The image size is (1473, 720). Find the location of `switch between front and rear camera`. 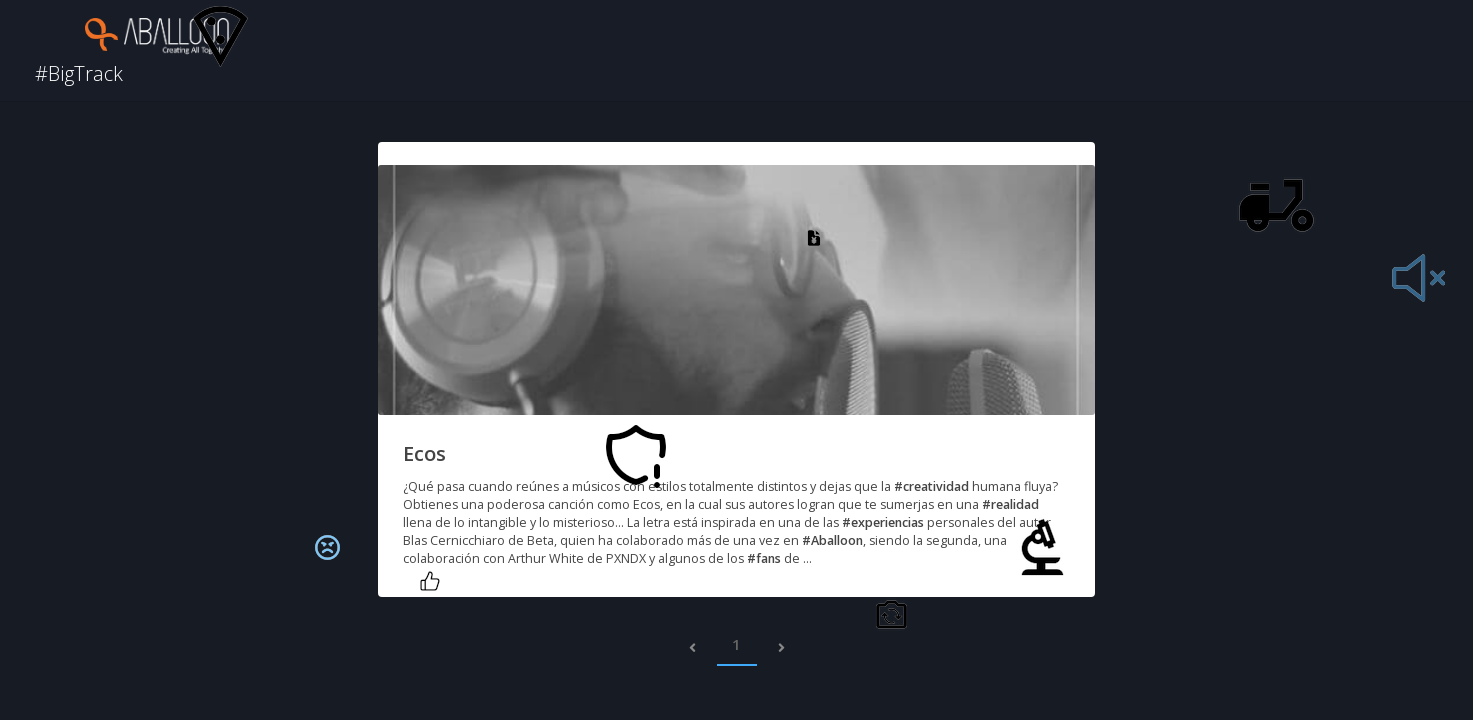

switch between front and rear camera is located at coordinates (891, 614).